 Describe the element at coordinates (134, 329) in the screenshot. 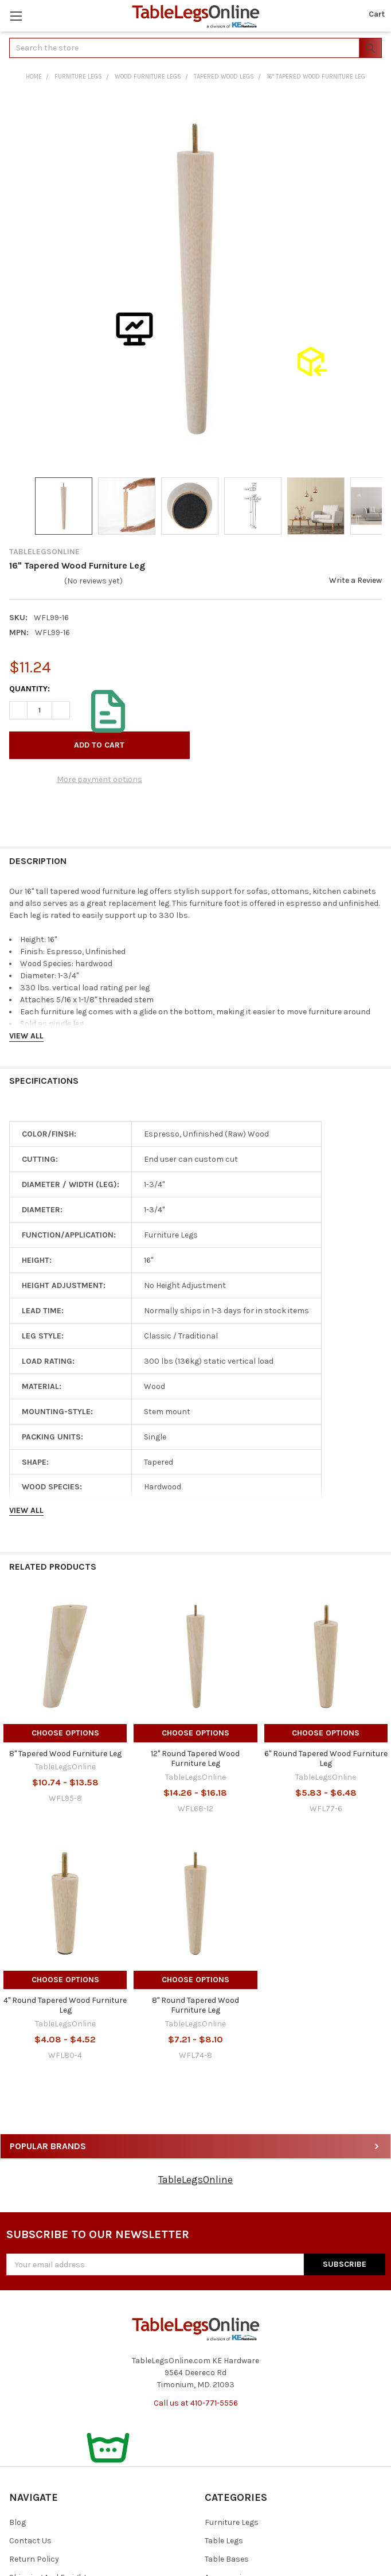

I see `view device performance analytics` at that location.